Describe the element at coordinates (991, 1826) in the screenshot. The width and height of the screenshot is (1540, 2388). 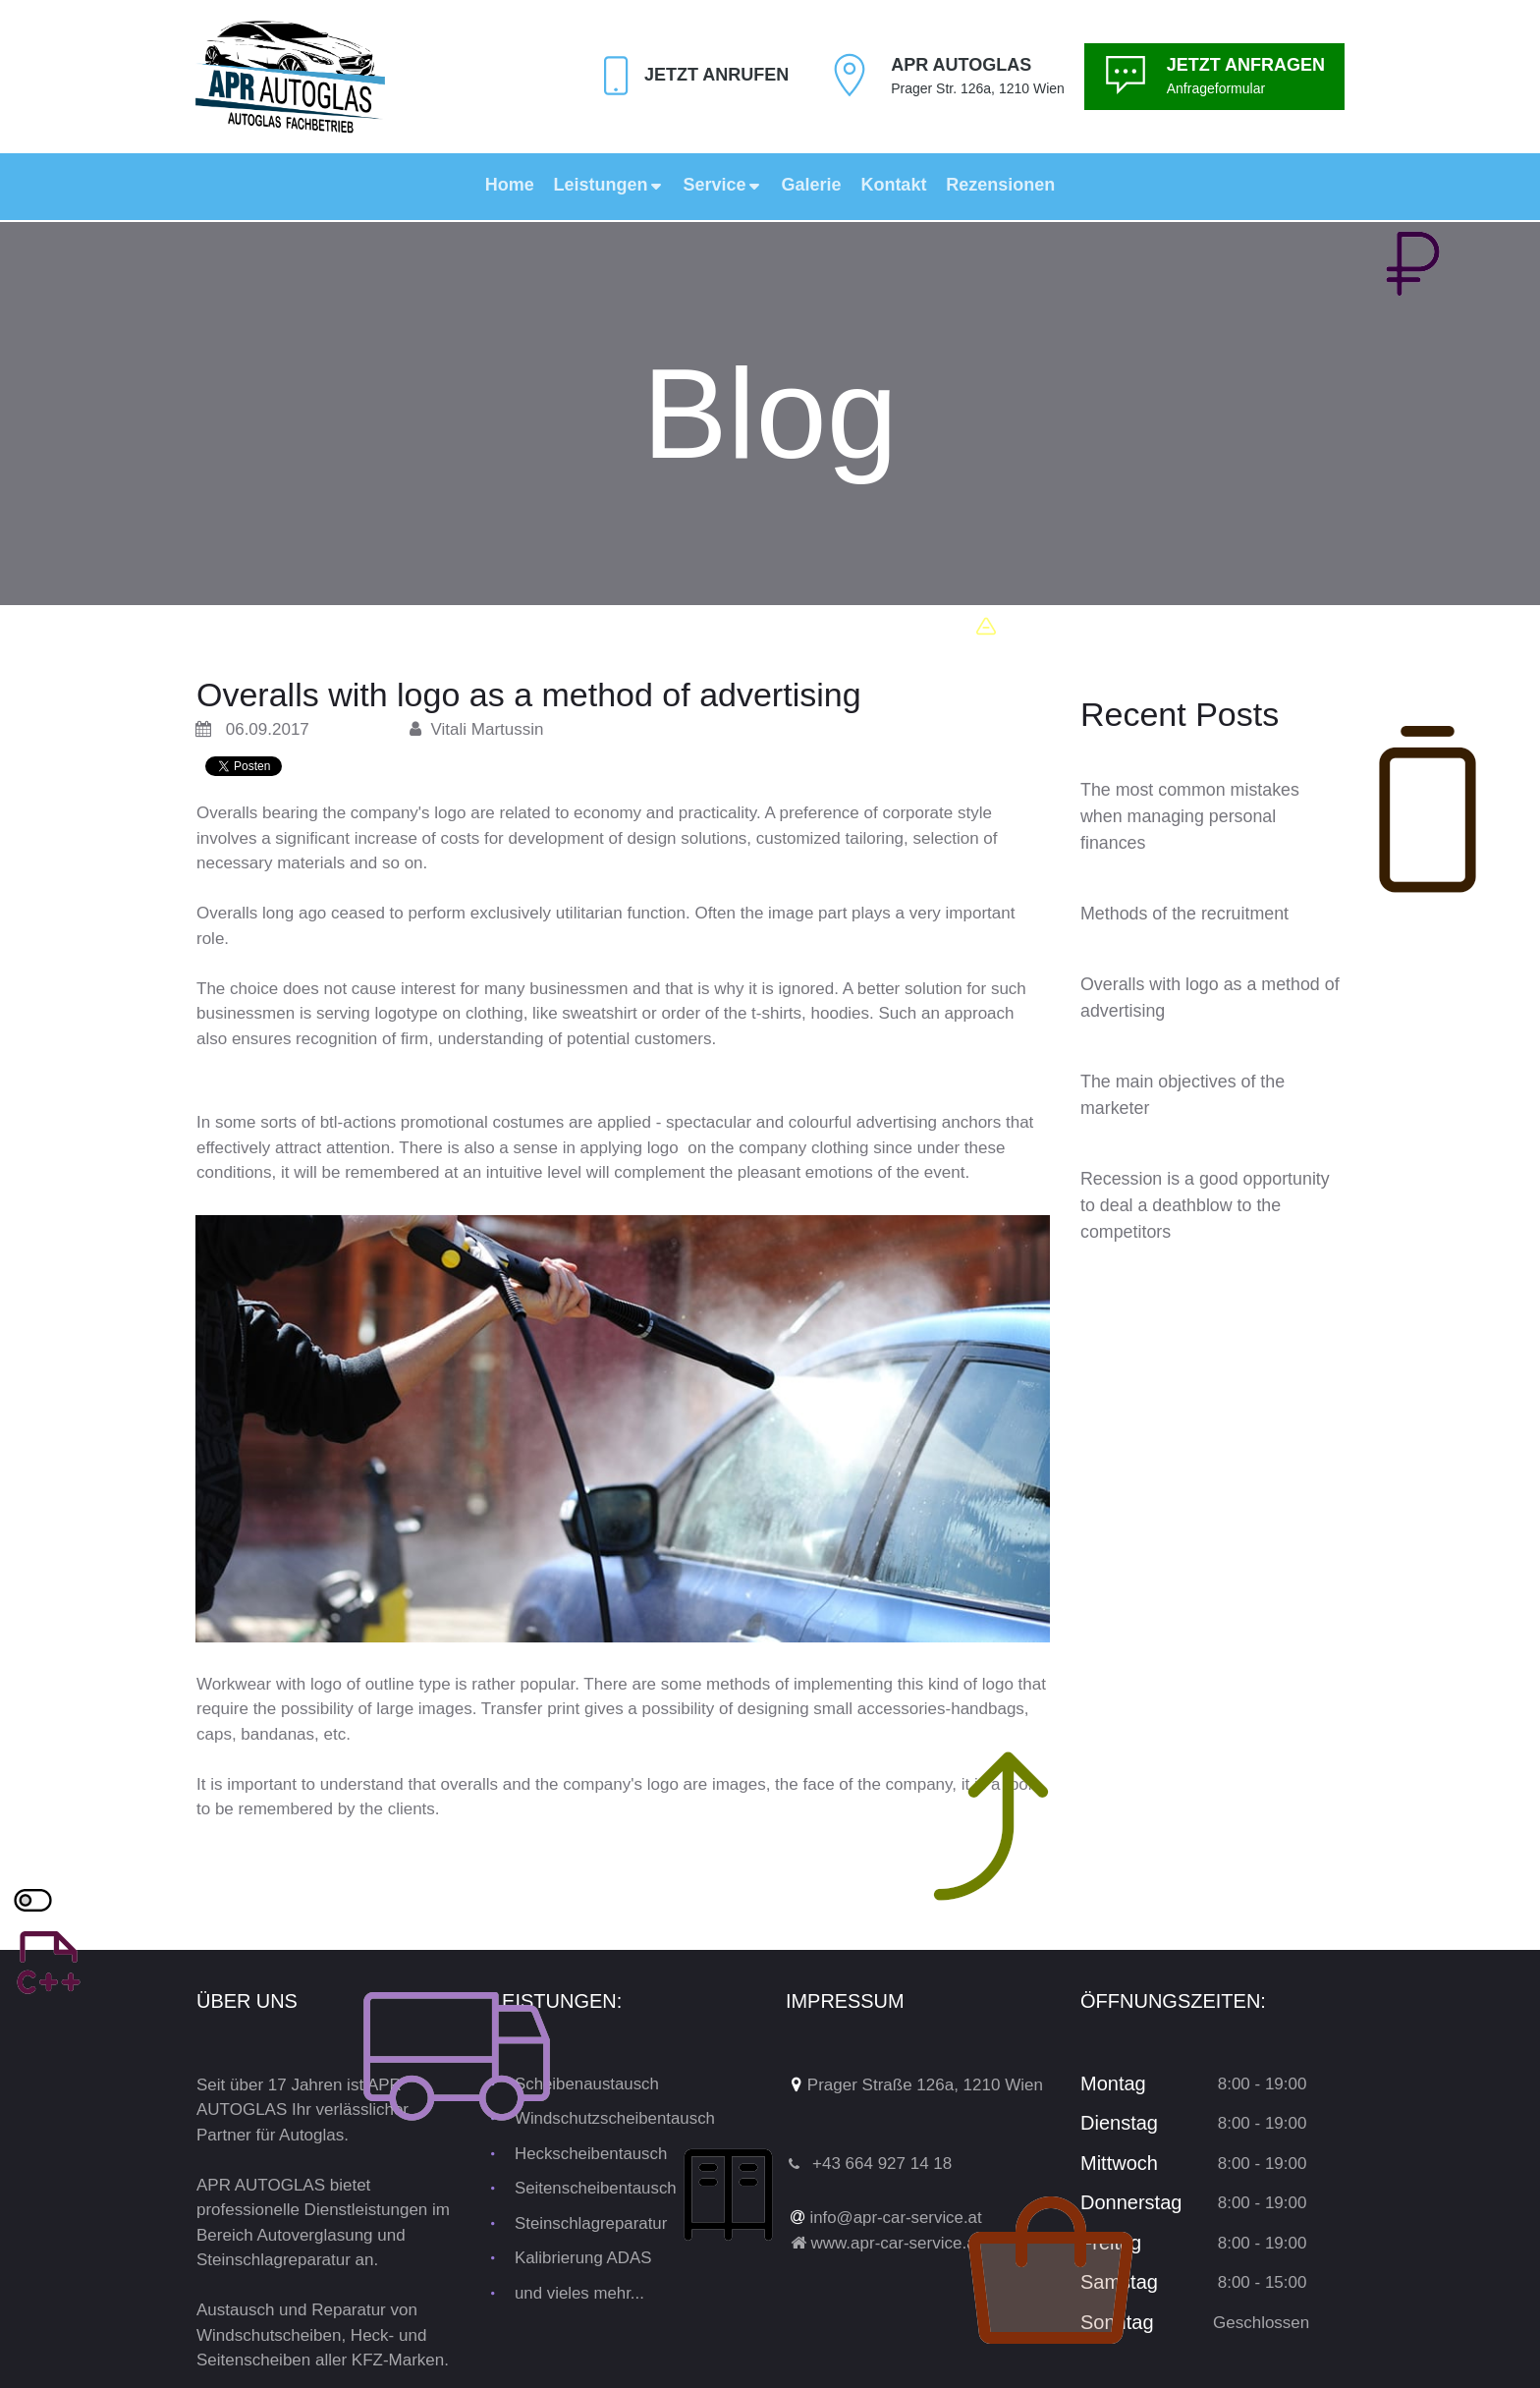
I see `redirect or forward content` at that location.